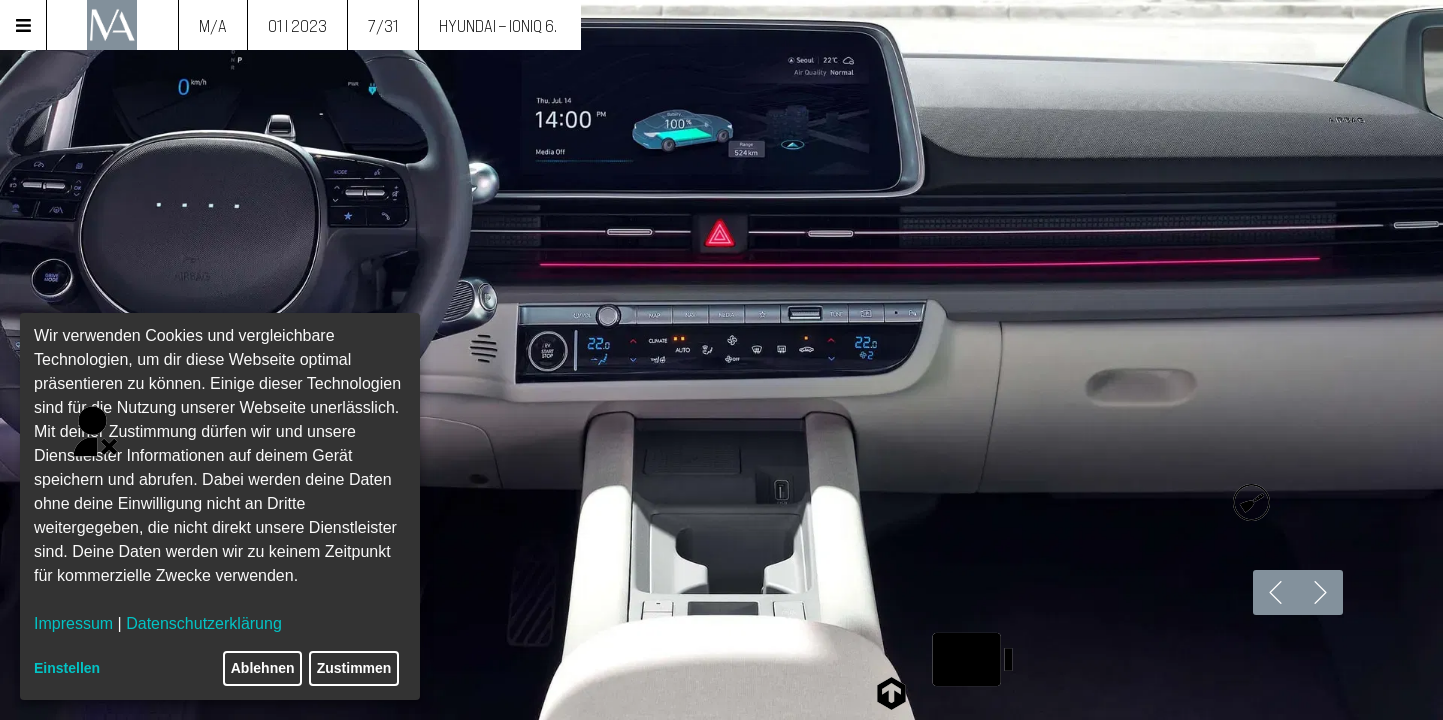 The height and width of the screenshot is (720, 1443). I want to click on unfollow a user, so click(92, 432).